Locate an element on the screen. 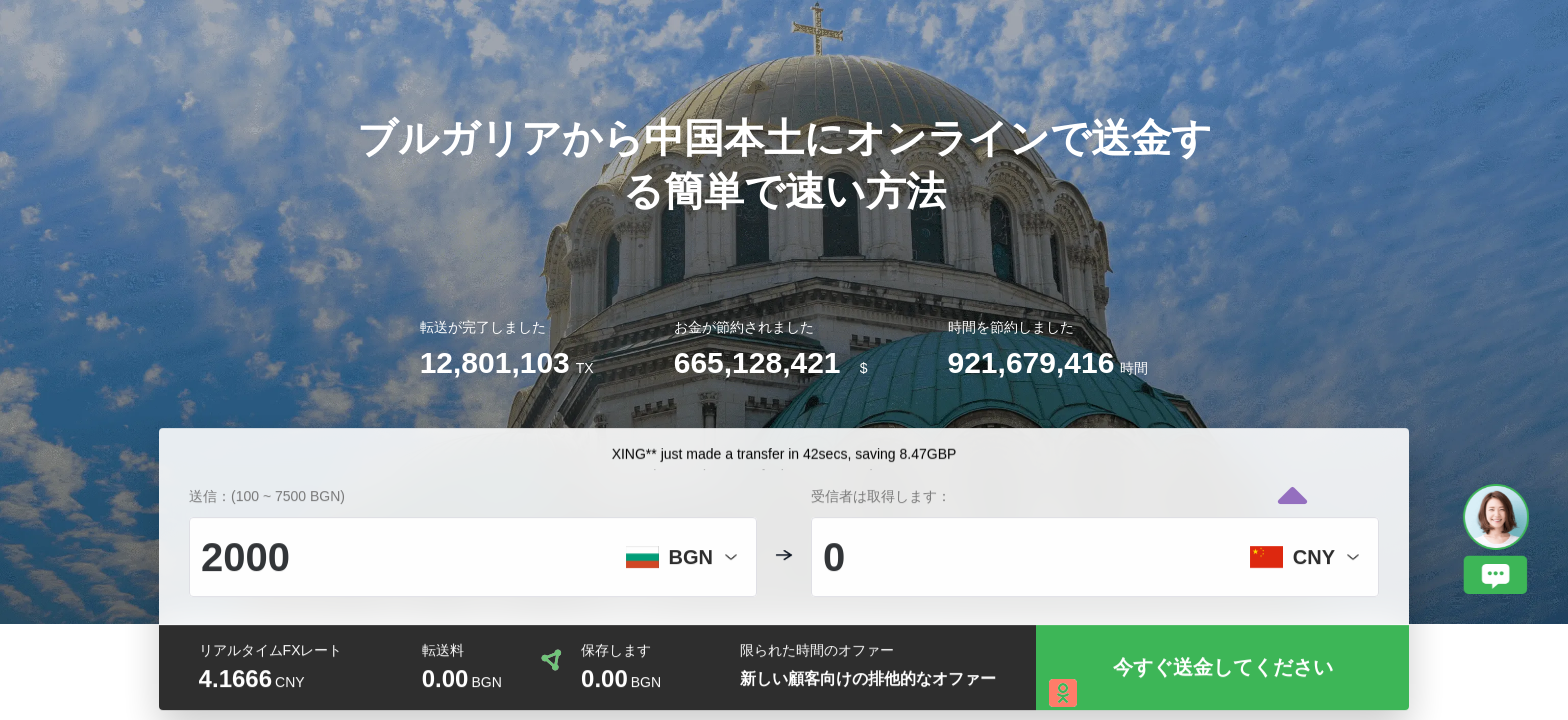 This screenshot has width=1568, height=720. open Odnoklassniki app is located at coordinates (1063, 693).